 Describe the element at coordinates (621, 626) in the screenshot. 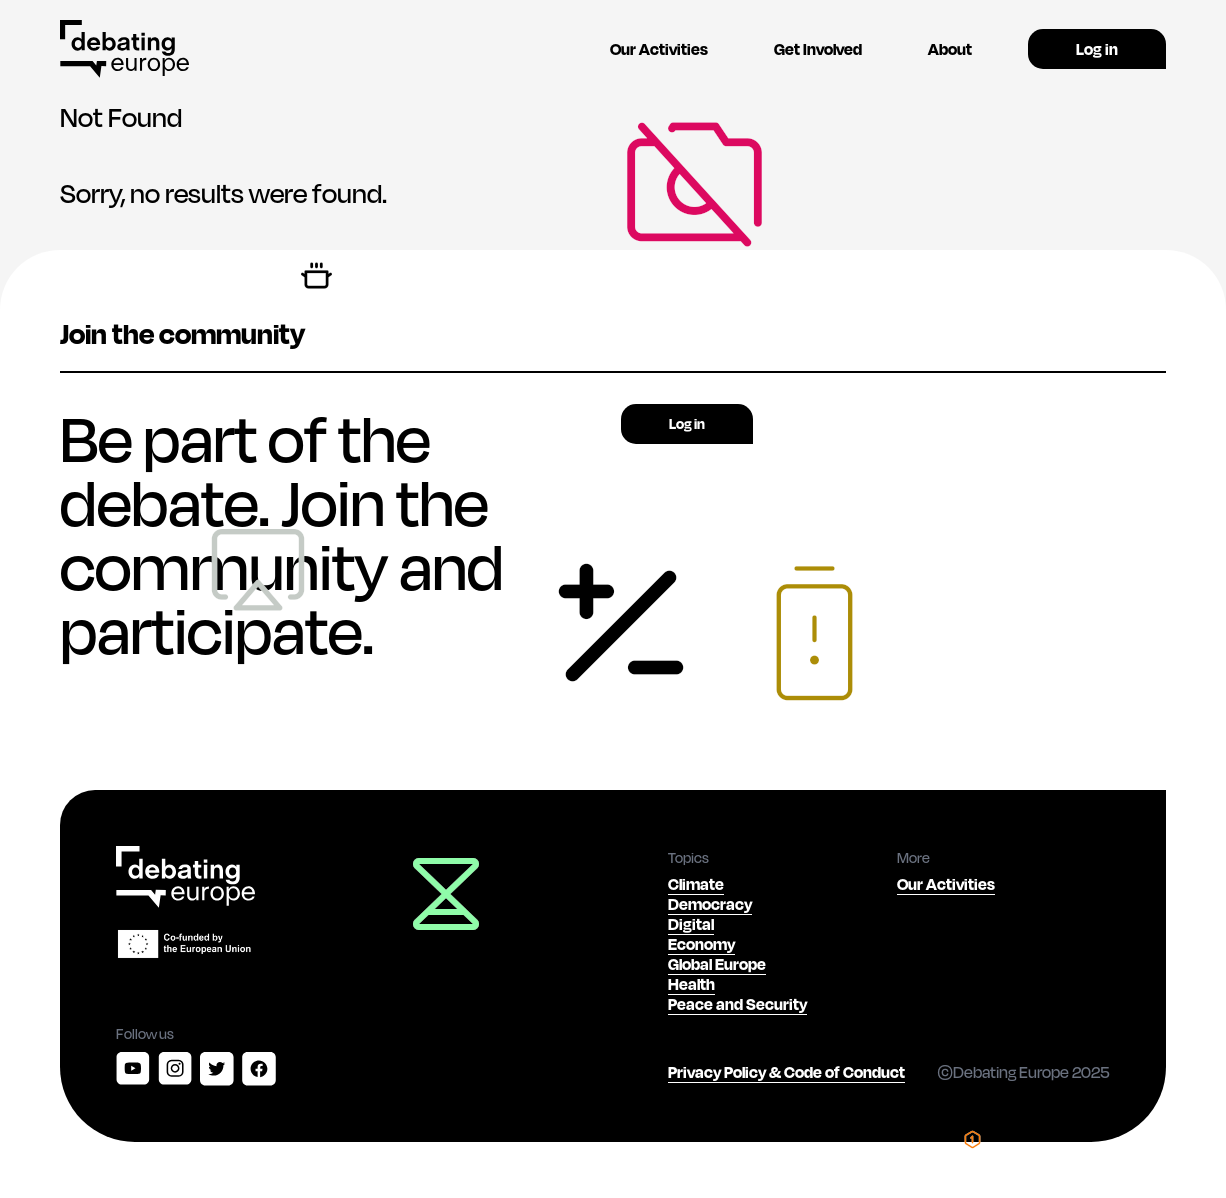

I see `toggle between adding and subtracting values` at that location.